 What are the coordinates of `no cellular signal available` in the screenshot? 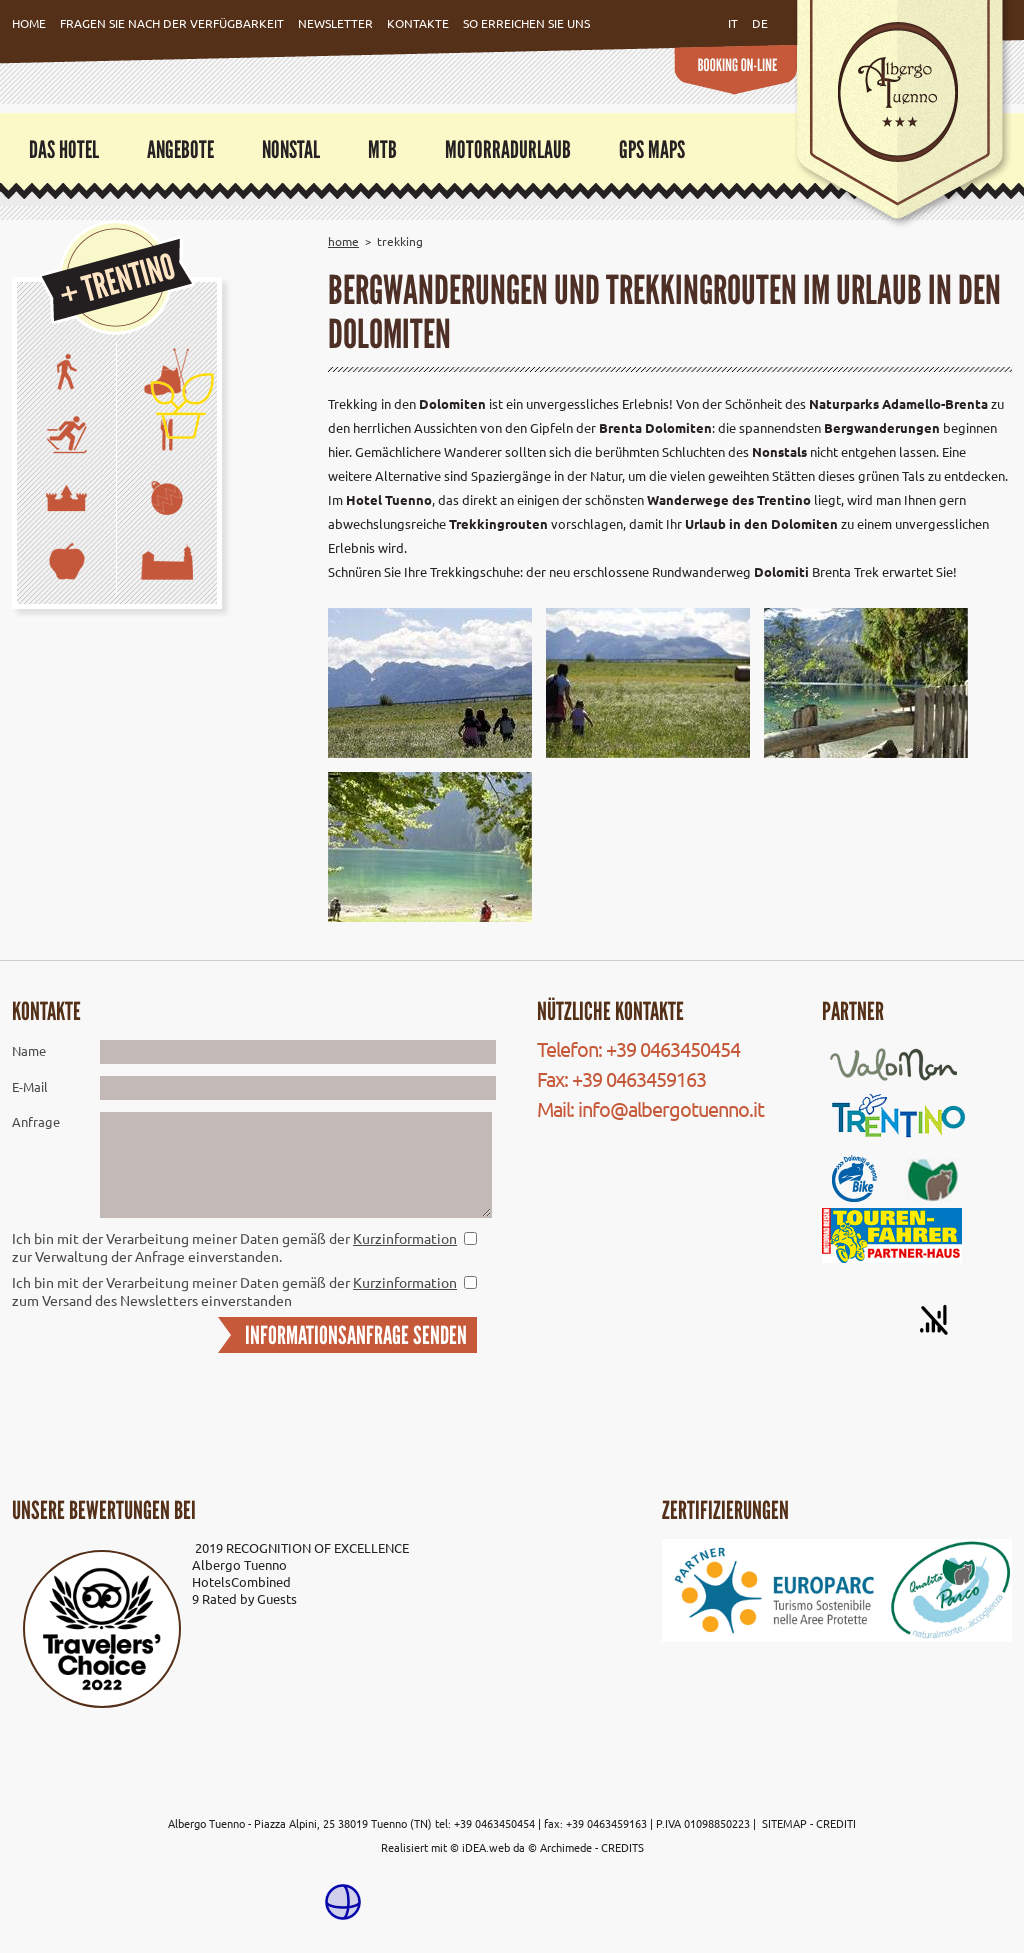 It's located at (934, 1320).